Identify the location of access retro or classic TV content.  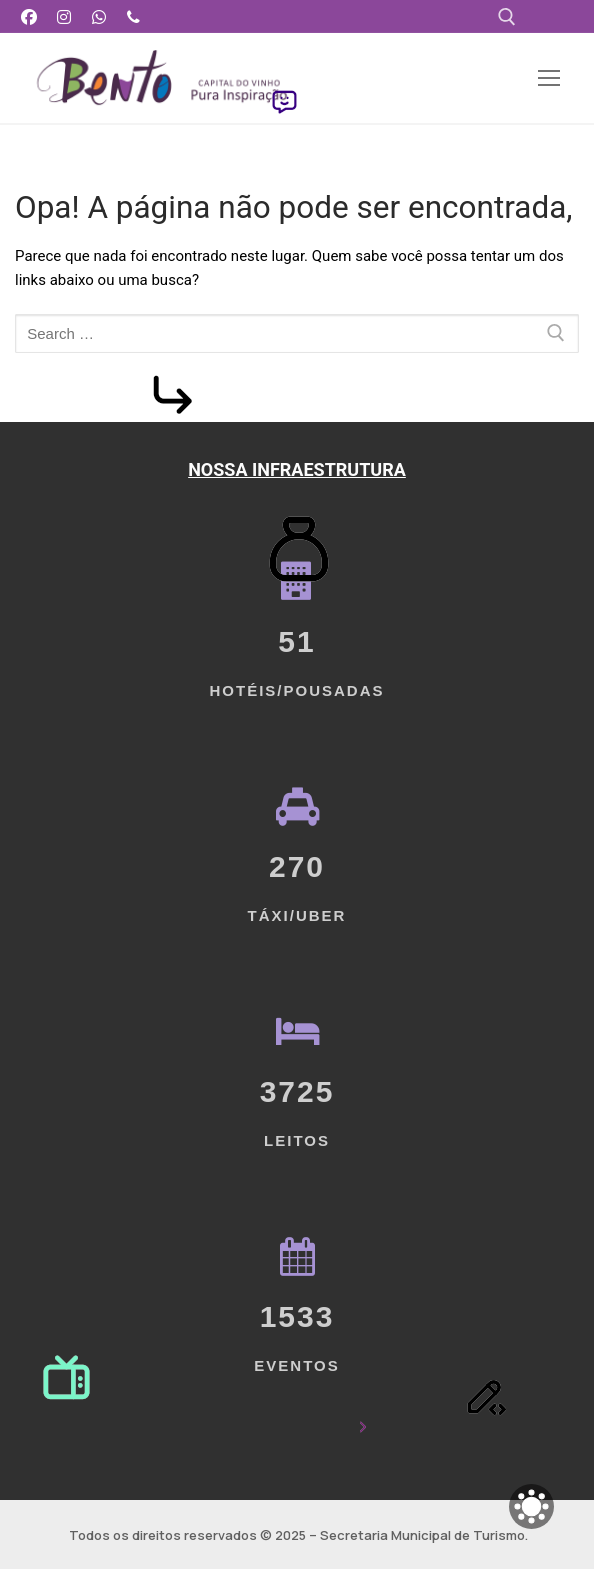
(66, 1378).